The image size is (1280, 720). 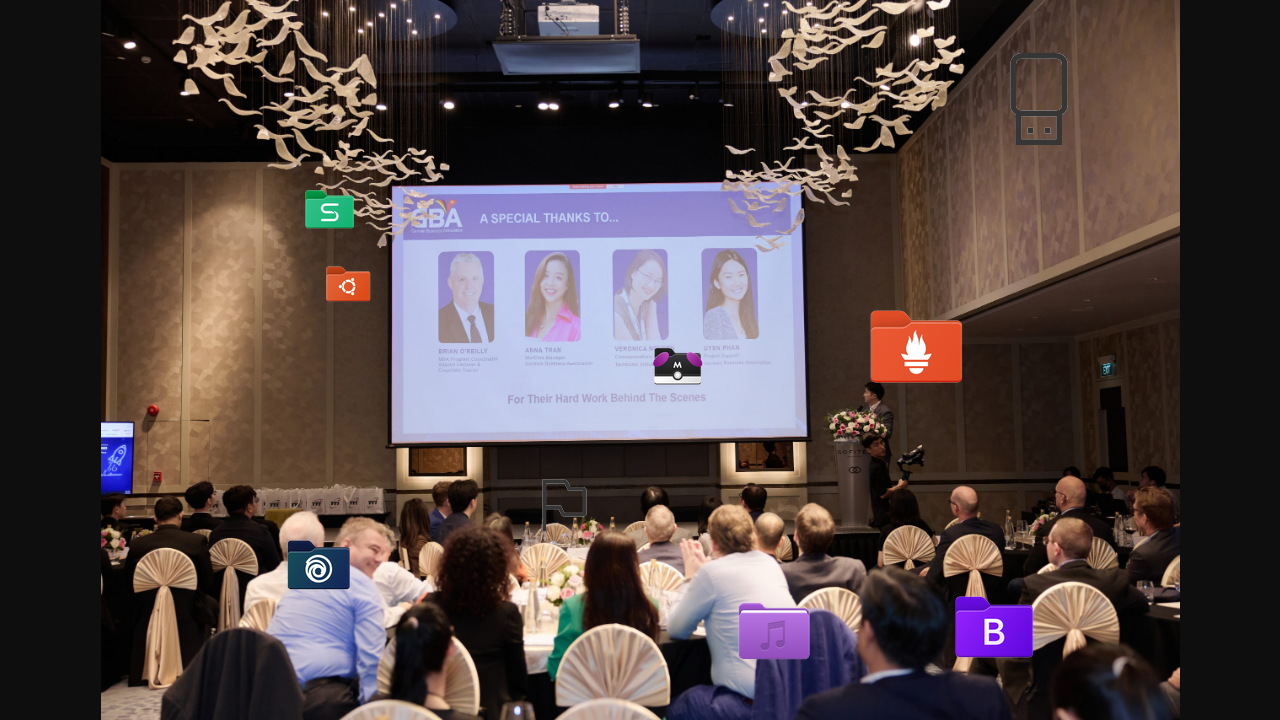 What do you see at coordinates (677, 367) in the screenshot?
I see `open pokémon master ball themed folder` at bounding box center [677, 367].